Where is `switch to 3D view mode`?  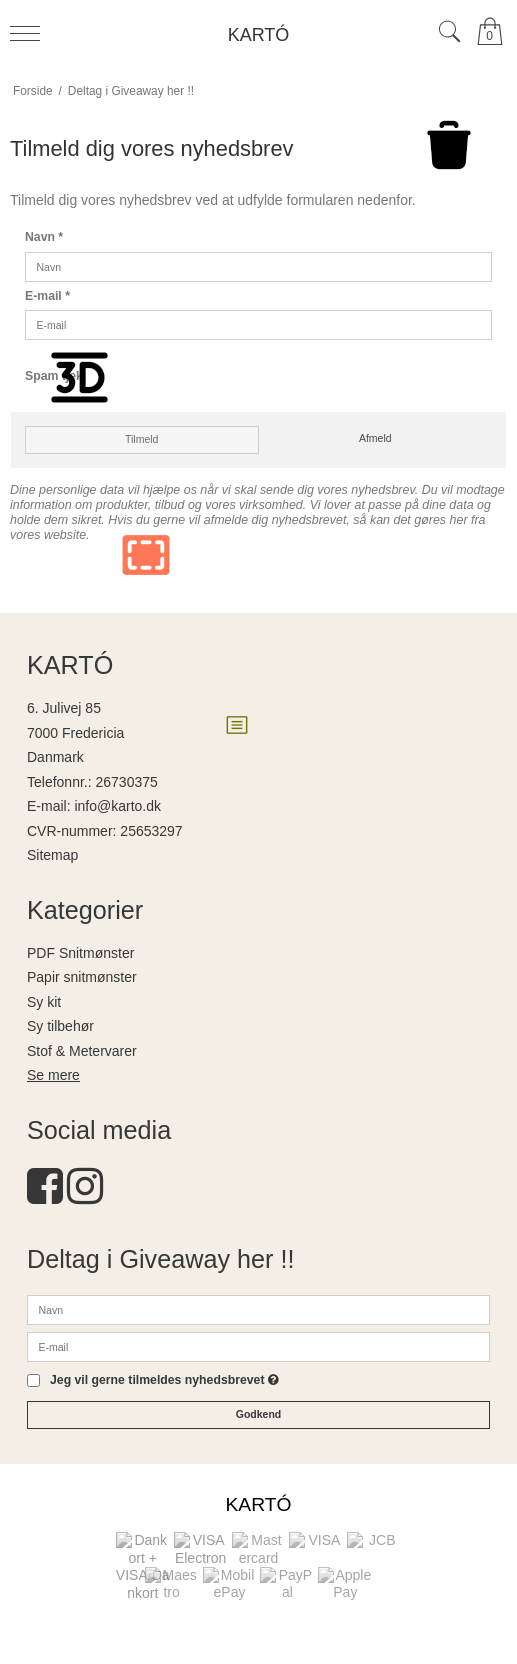 switch to 3D view mode is located at coordinates (79, 377).